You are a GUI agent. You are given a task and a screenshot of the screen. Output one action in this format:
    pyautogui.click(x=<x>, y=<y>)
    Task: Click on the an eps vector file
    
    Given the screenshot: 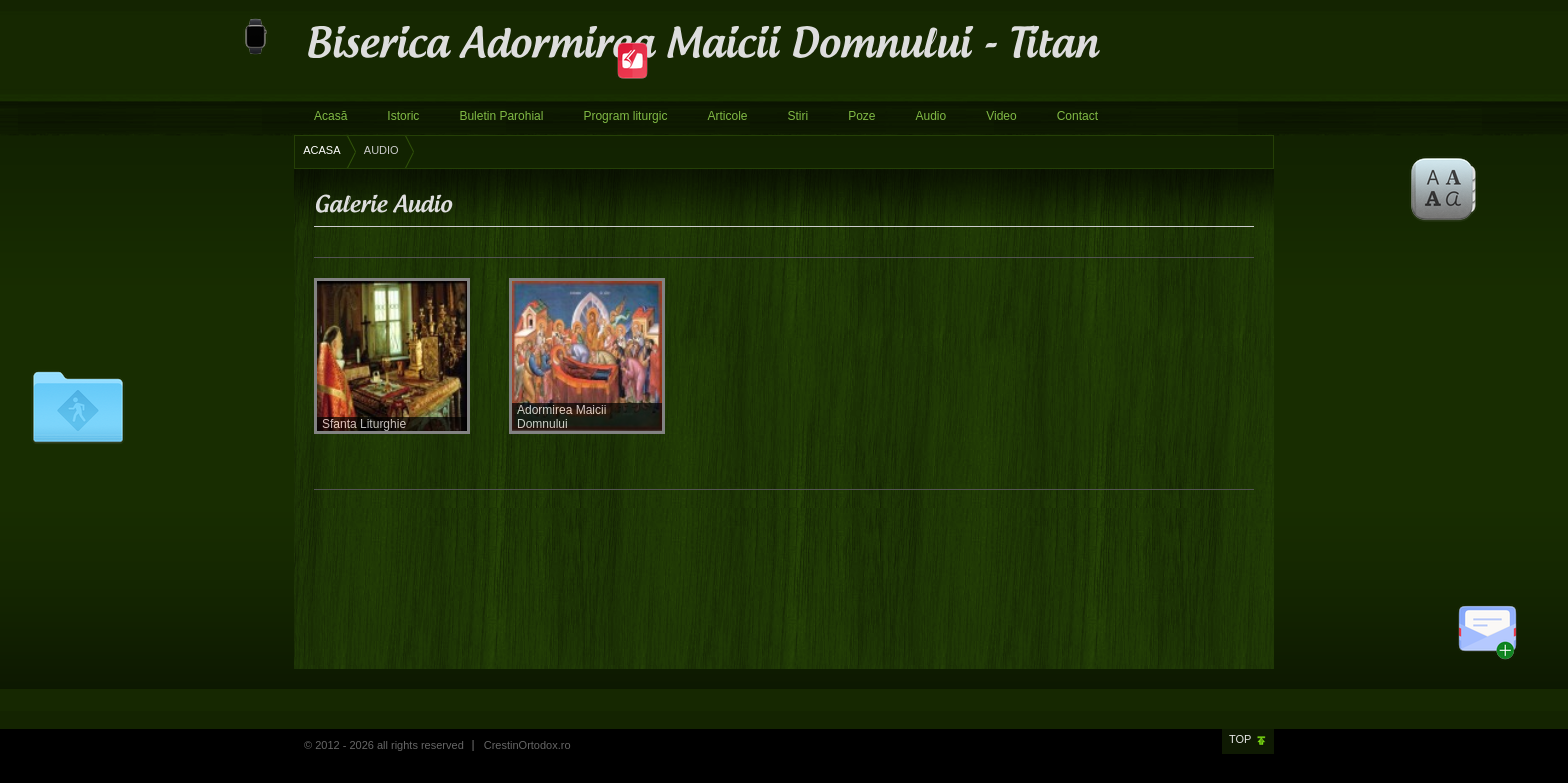 What is the action you would take?
    pyautogui.click(x=632, y=60)
    